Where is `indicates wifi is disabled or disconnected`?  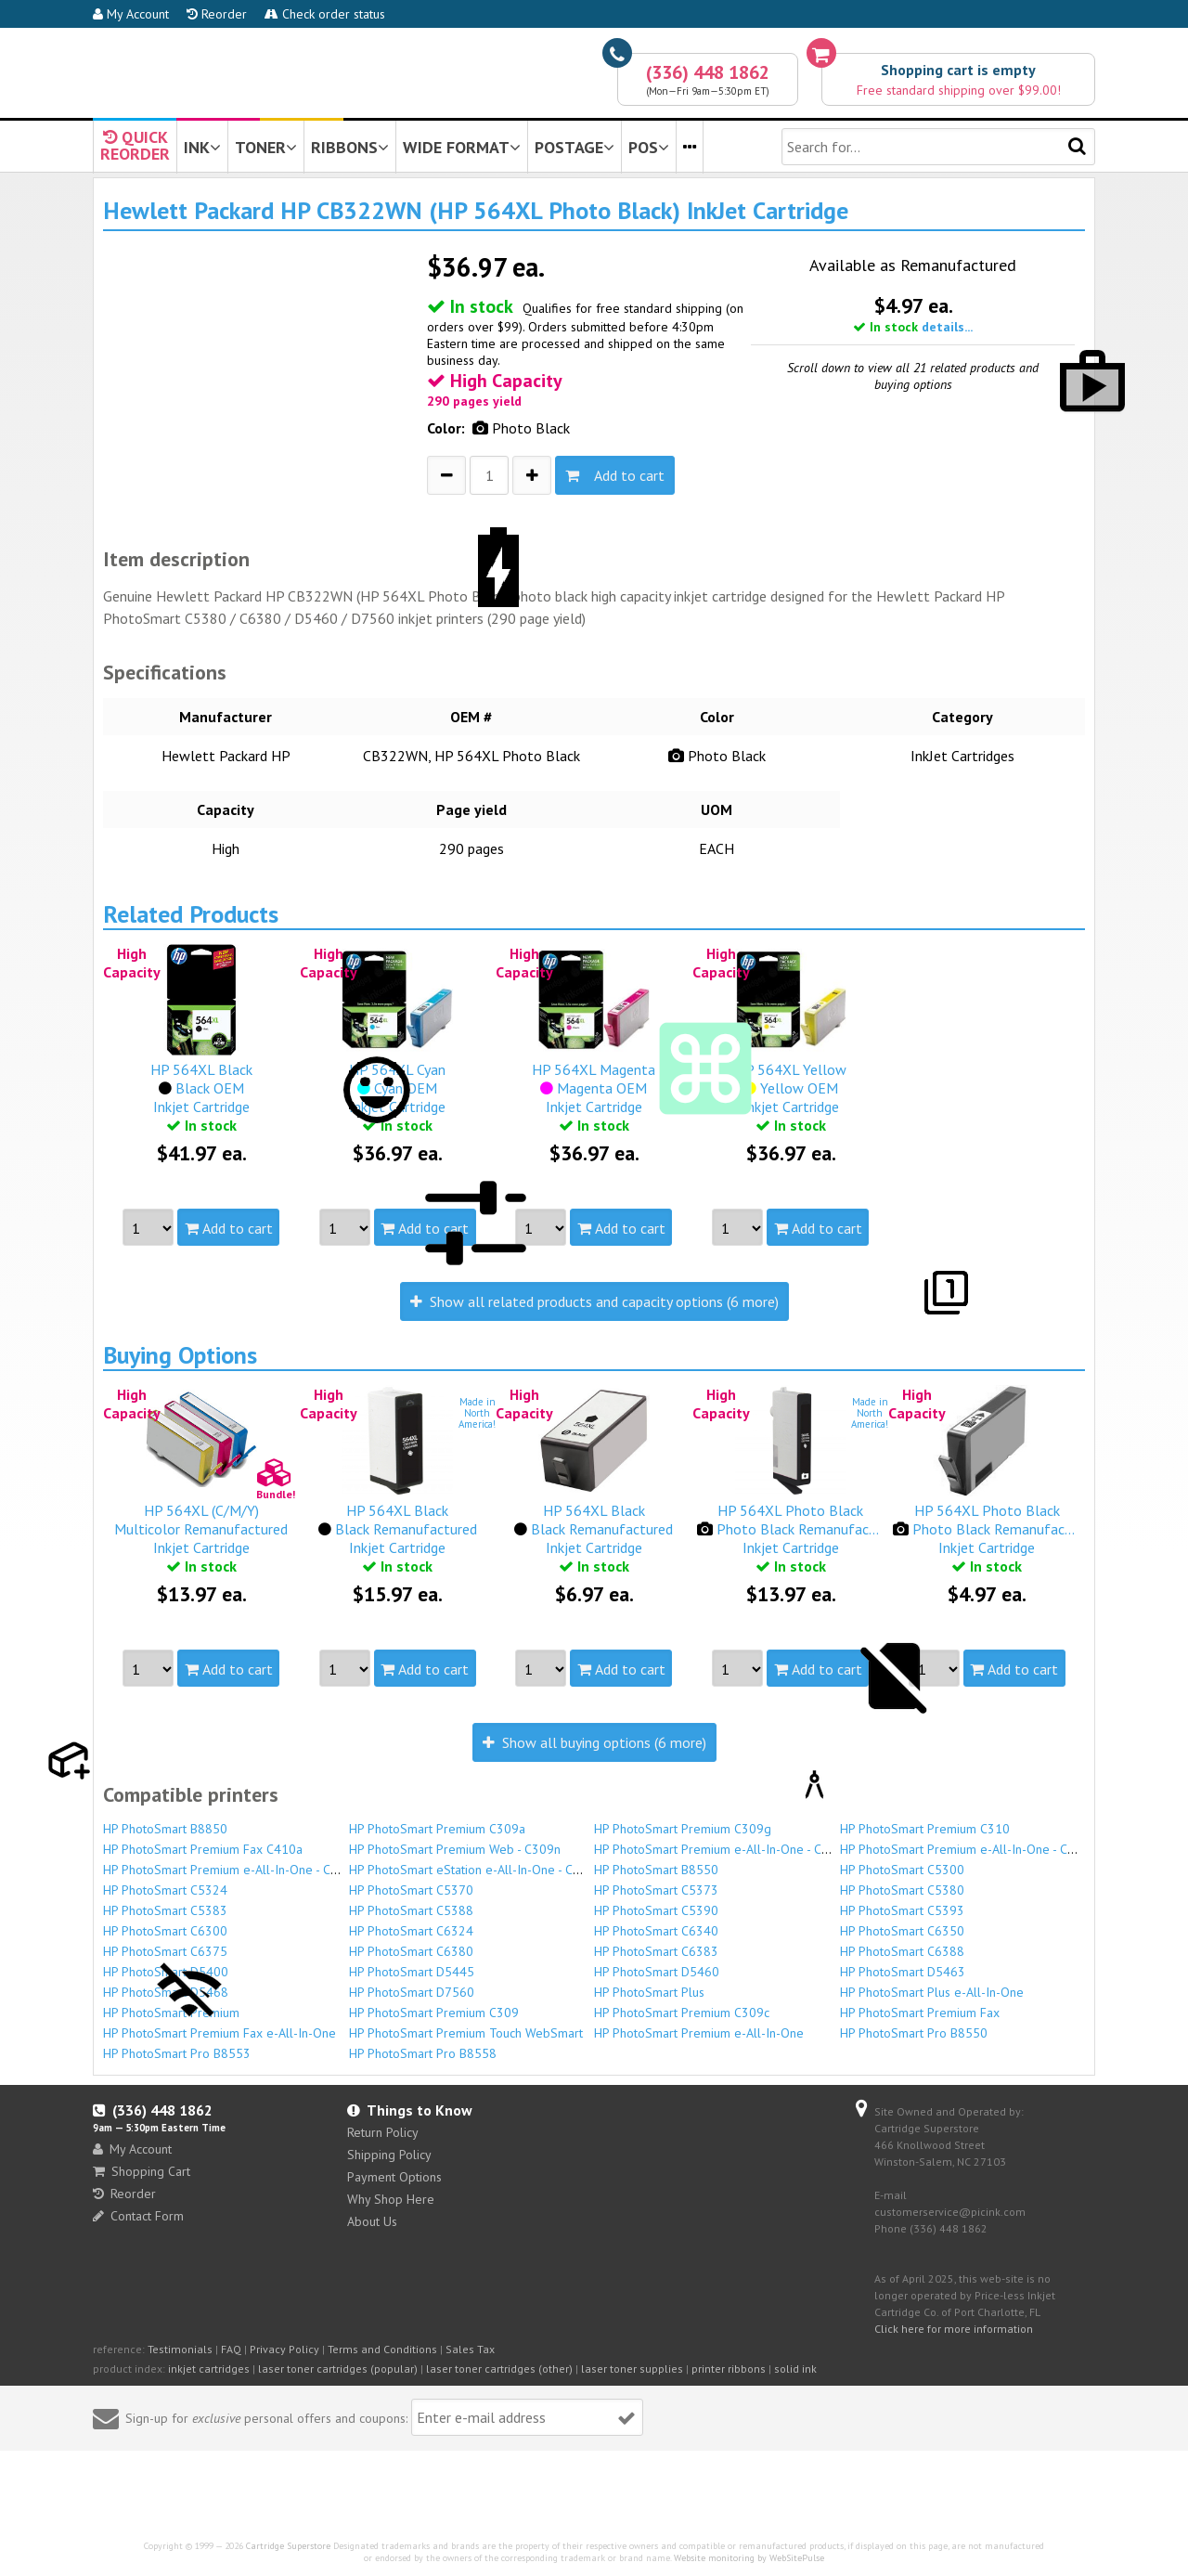
indicates wifi is disabled or disconnected is located at coordinates (189, 1993).